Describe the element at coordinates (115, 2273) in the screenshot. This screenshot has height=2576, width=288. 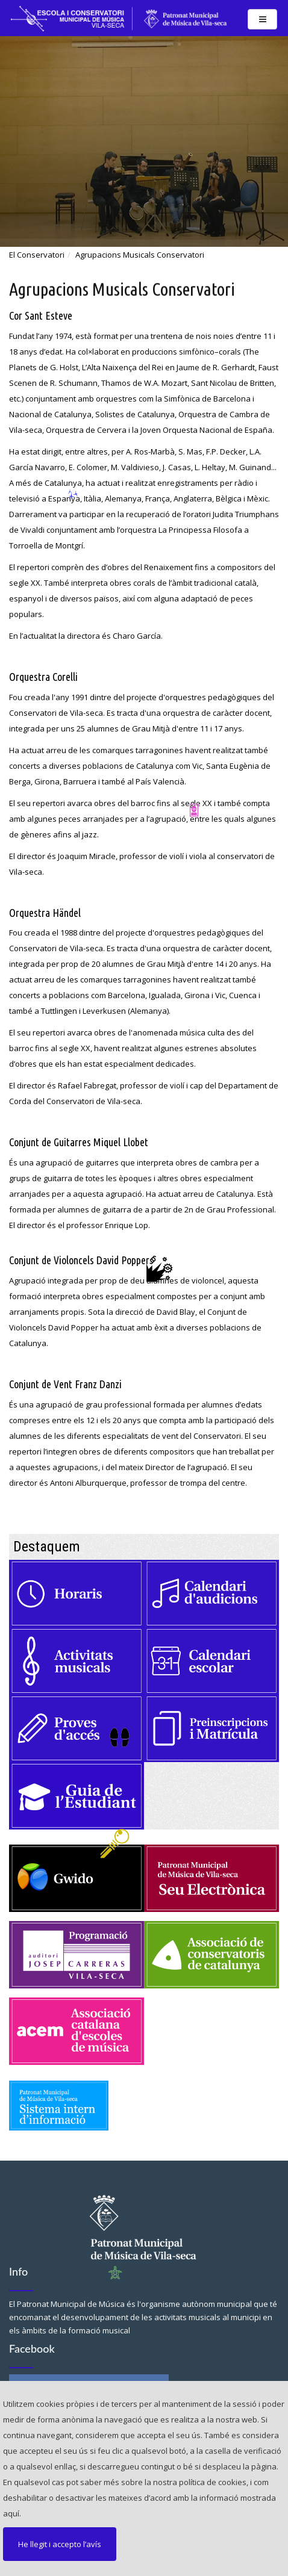
I see `indicates slow loading or processing speed` at that location.